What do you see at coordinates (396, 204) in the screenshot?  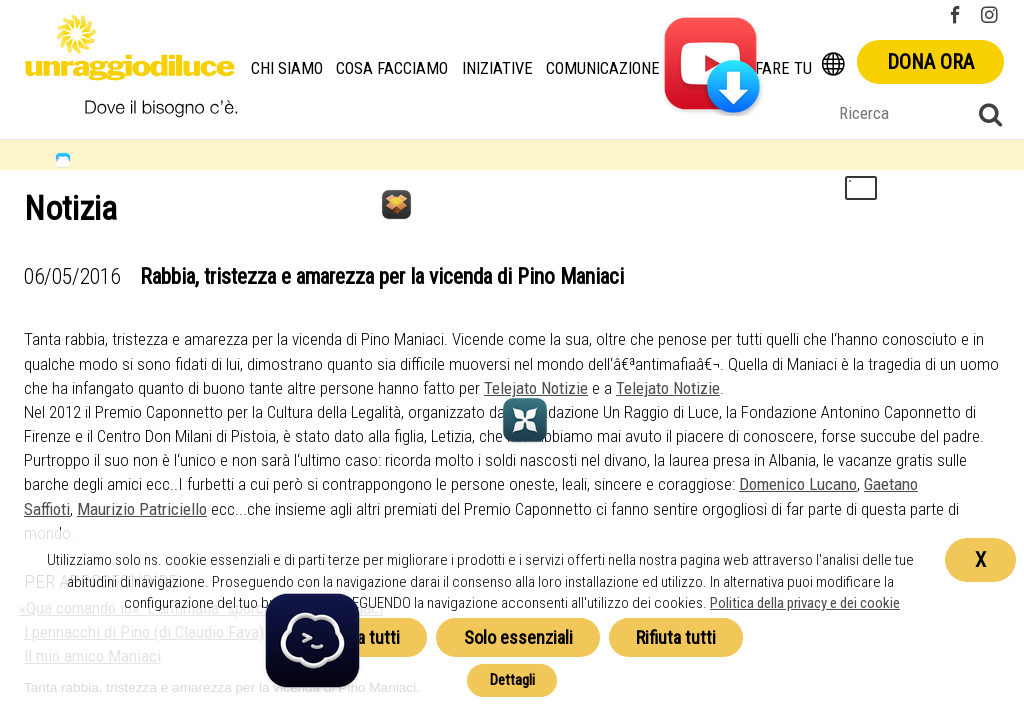 I see `open synaptic package manager` at bounding box center [396, 204].